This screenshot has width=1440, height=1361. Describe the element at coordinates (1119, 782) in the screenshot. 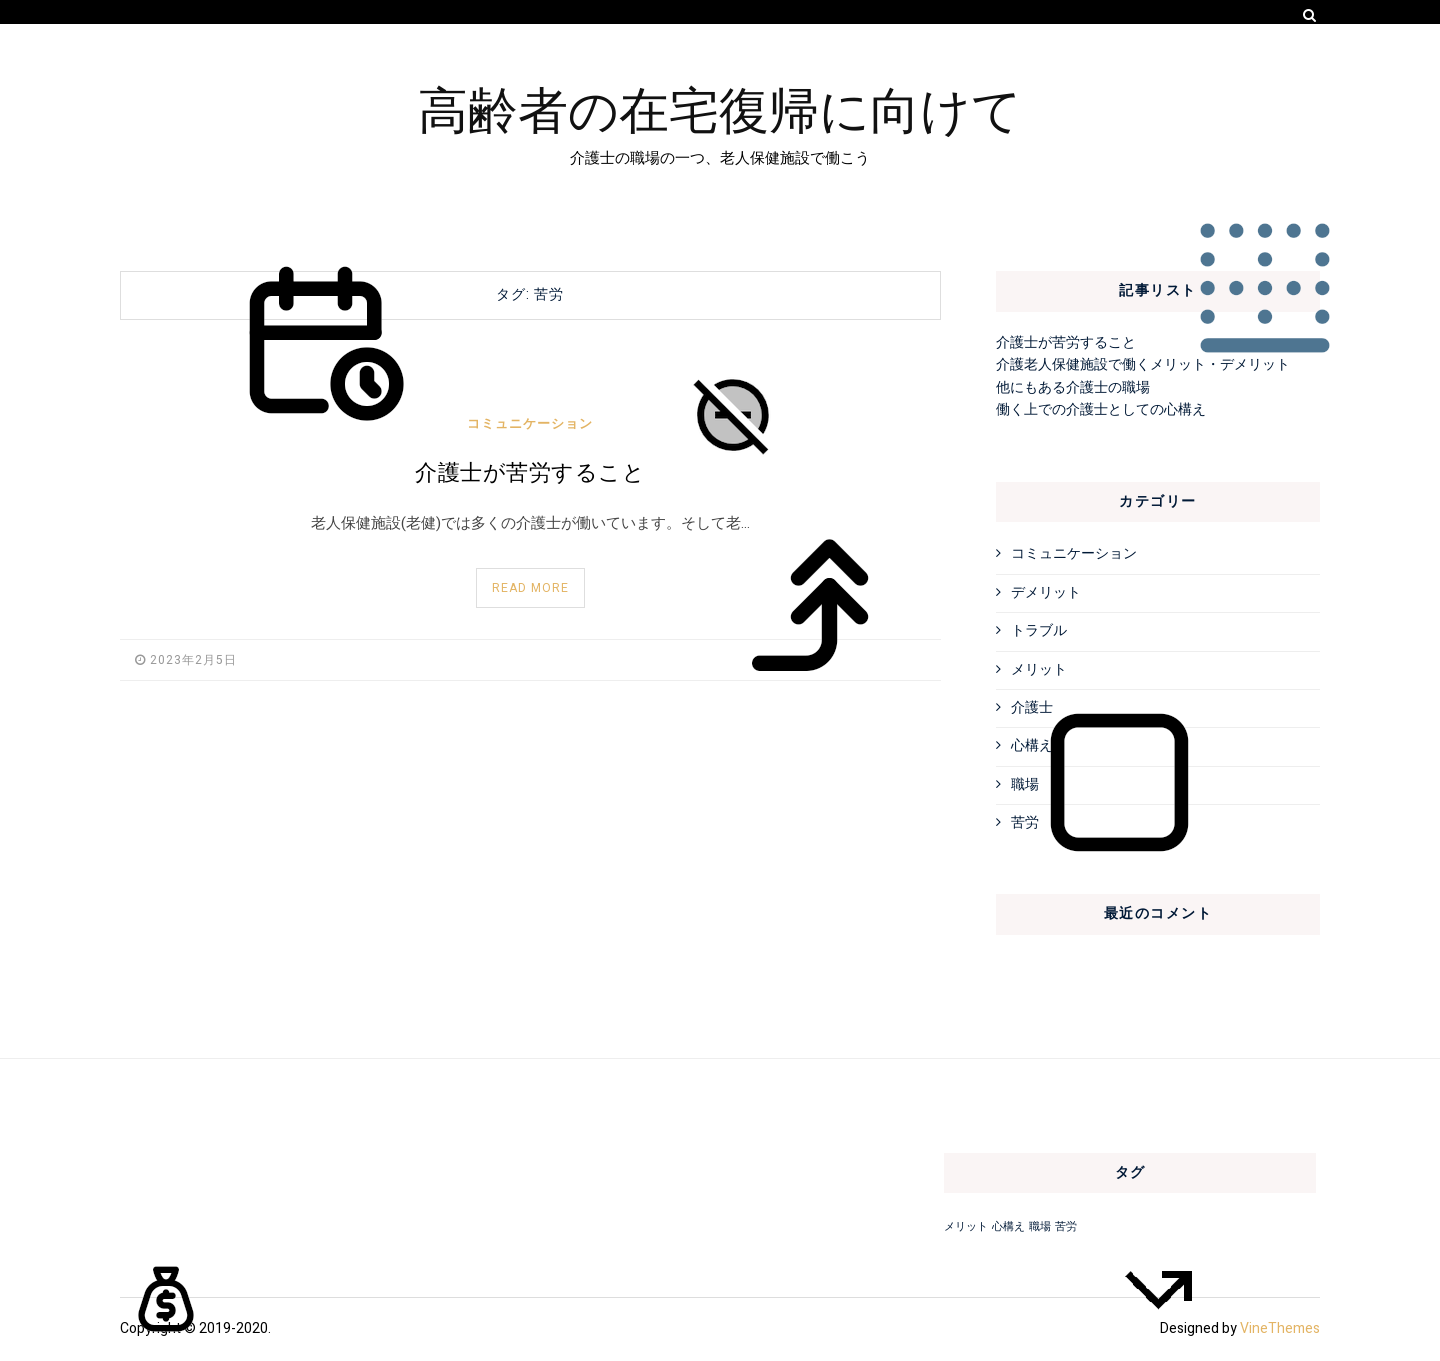

I see `indicates tumble dry setting for laundry` at that location.